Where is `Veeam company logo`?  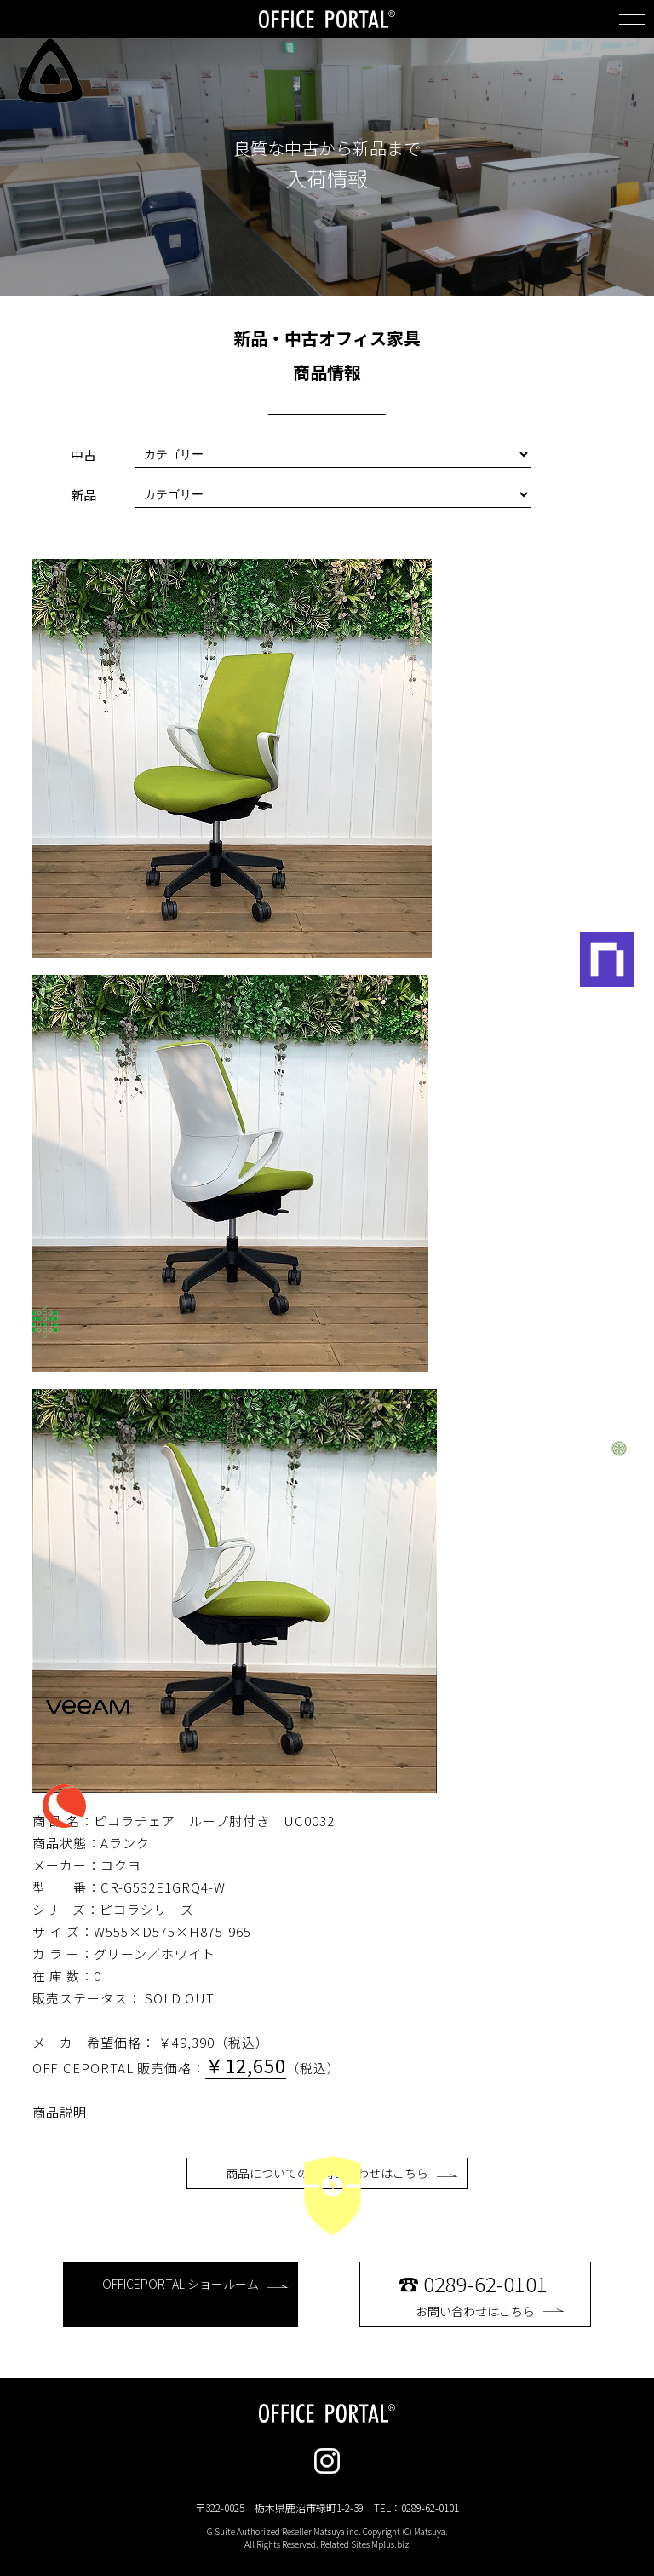
Veeam company logo is located at coordinates (88, 1707).